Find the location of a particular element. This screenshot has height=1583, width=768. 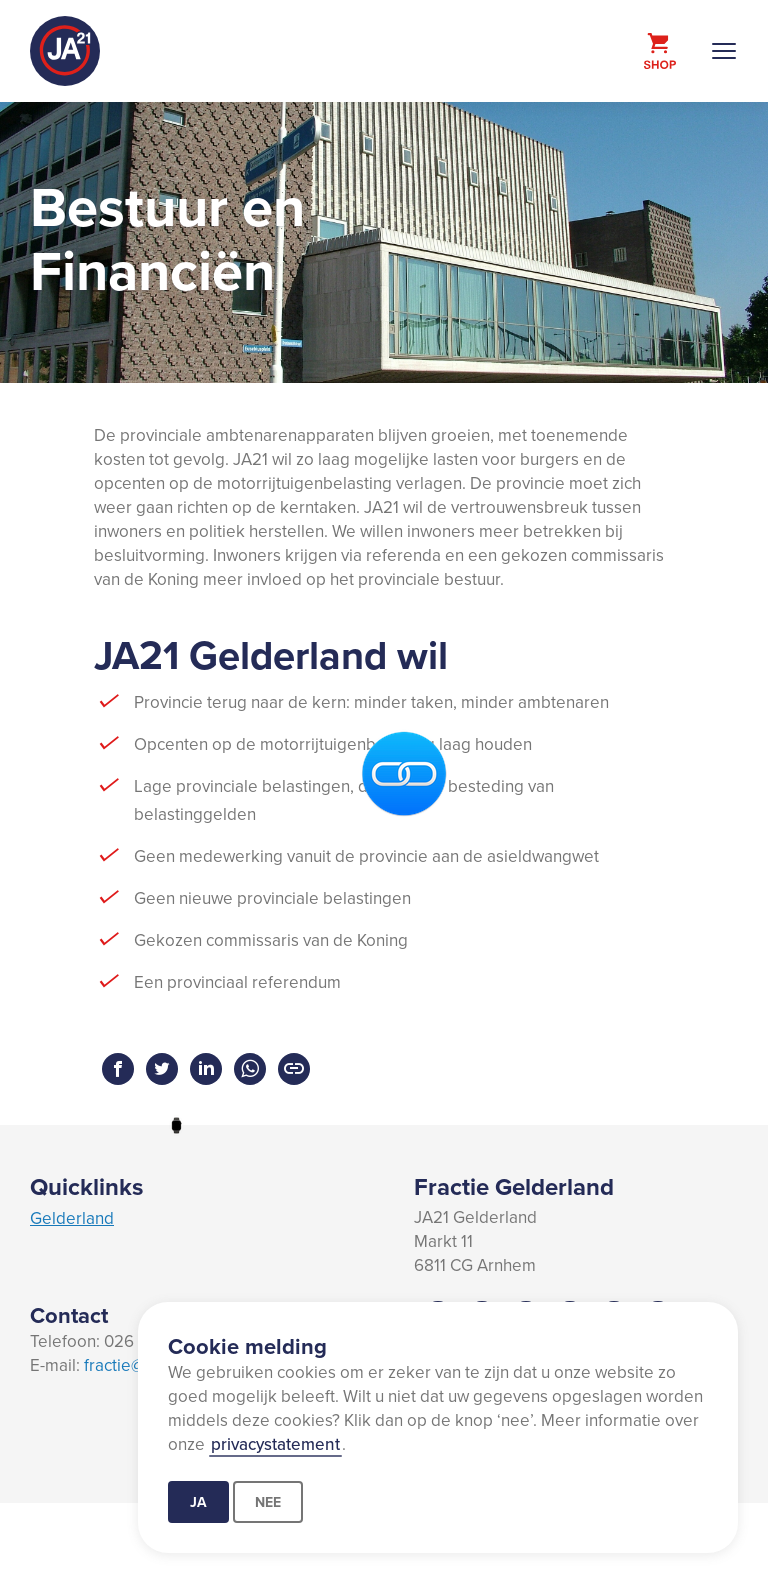

apple watch series 10 device icon is located at coordinates (176, 1125).